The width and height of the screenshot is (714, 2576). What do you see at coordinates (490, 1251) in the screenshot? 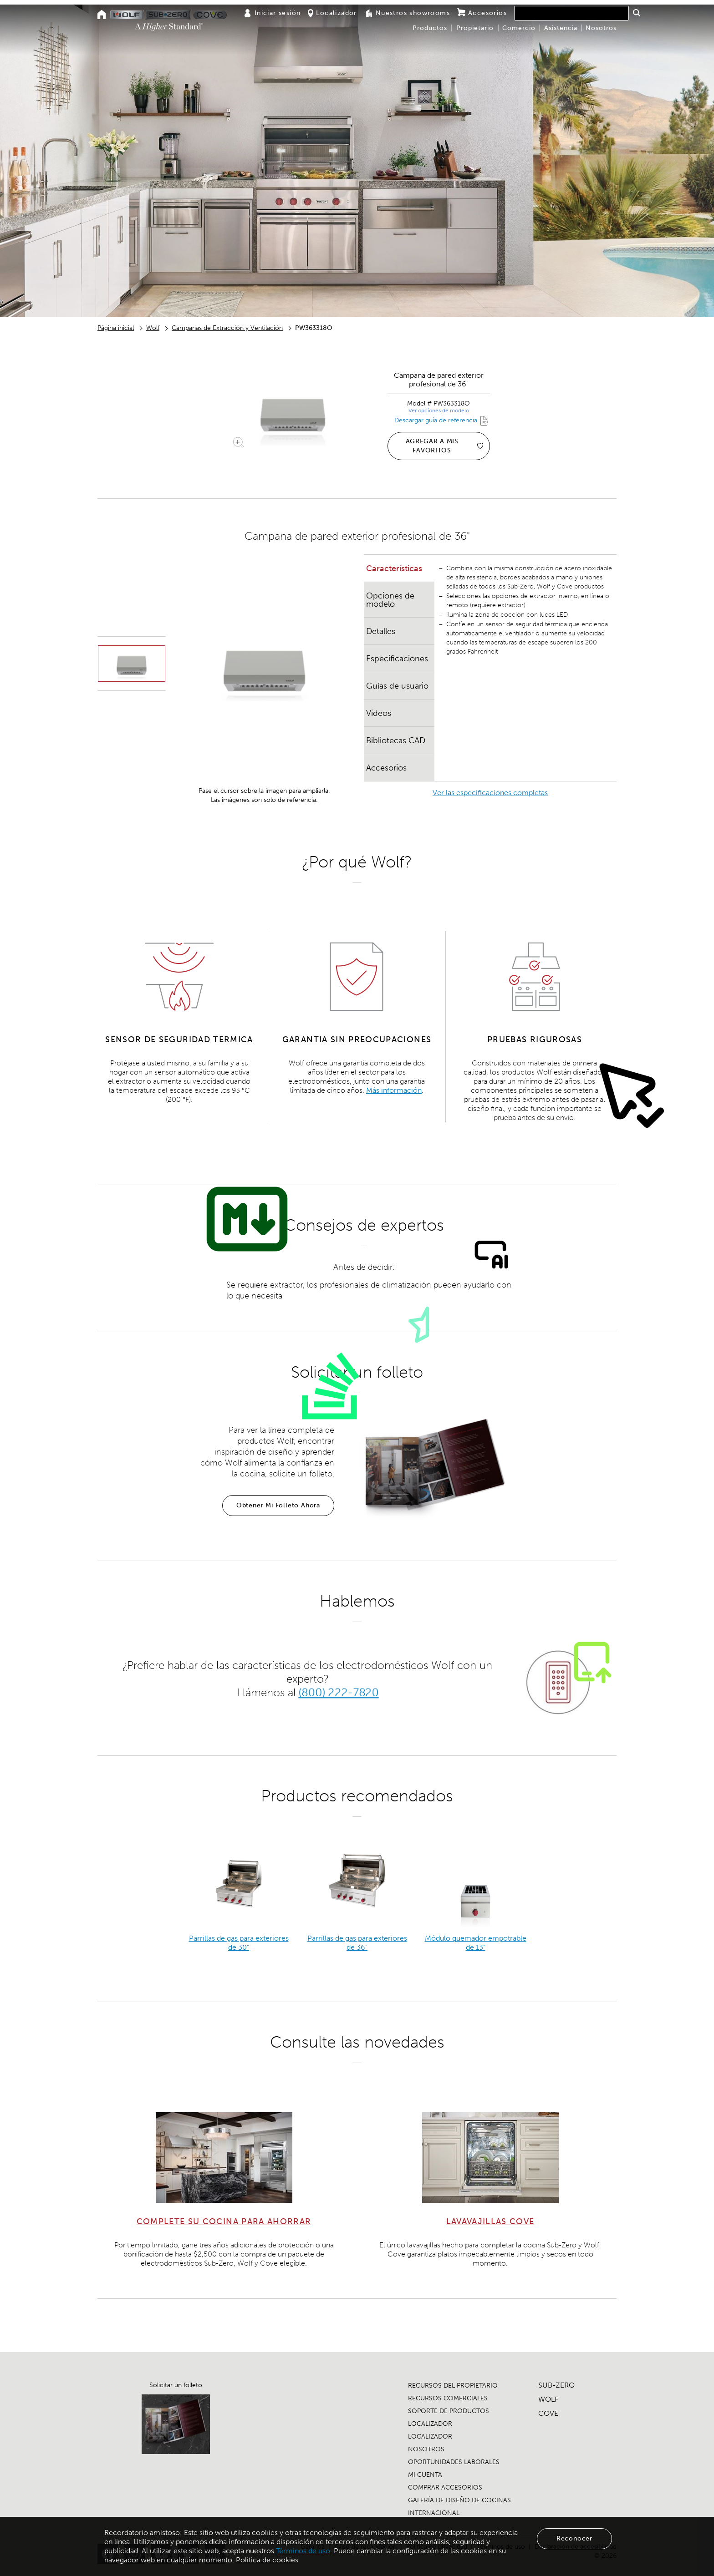
I see `enter text for AI processing` at bounding box center [490, 1251].